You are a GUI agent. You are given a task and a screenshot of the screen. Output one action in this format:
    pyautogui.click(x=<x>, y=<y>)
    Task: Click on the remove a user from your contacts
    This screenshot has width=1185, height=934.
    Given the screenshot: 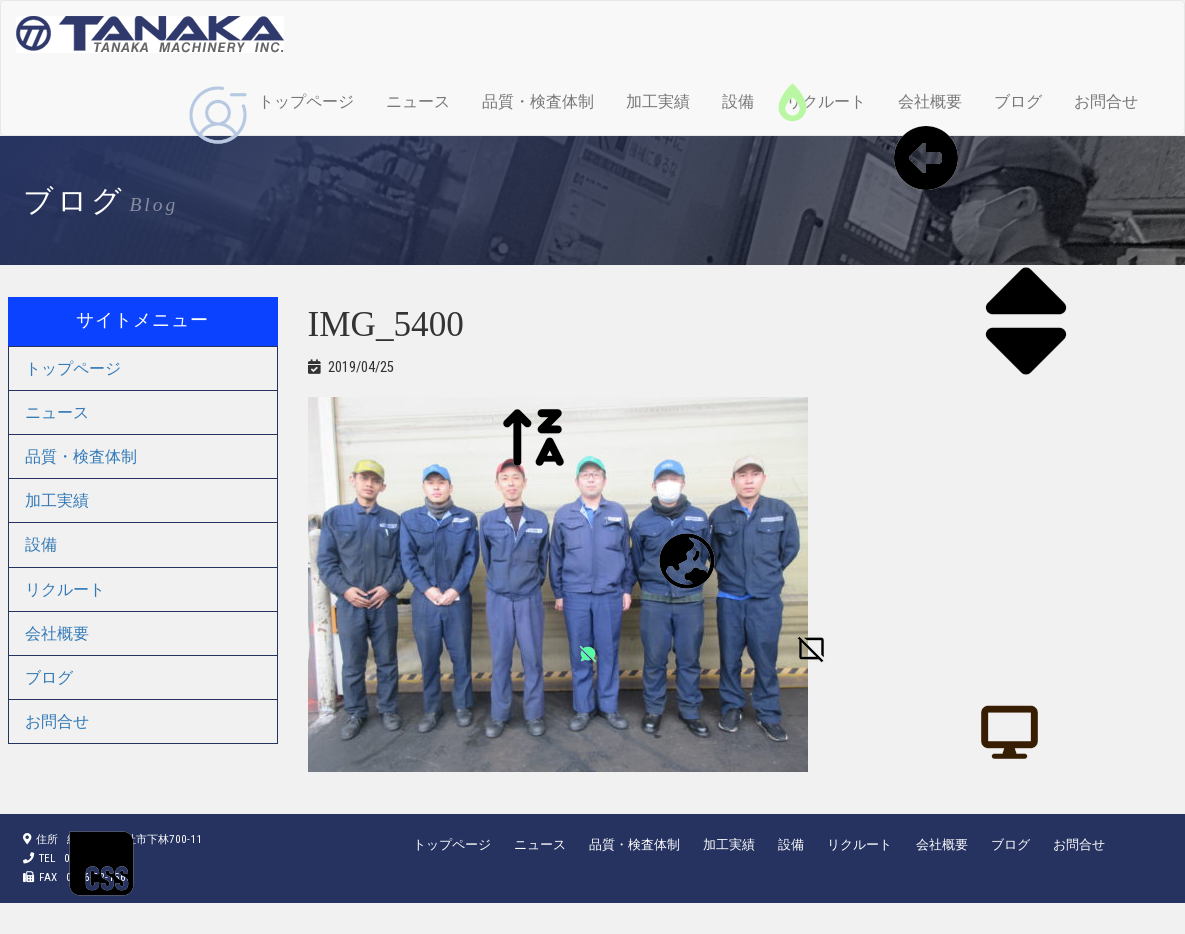 What is the action you would take?
    pyautogui.click(x=218, y=115)
    